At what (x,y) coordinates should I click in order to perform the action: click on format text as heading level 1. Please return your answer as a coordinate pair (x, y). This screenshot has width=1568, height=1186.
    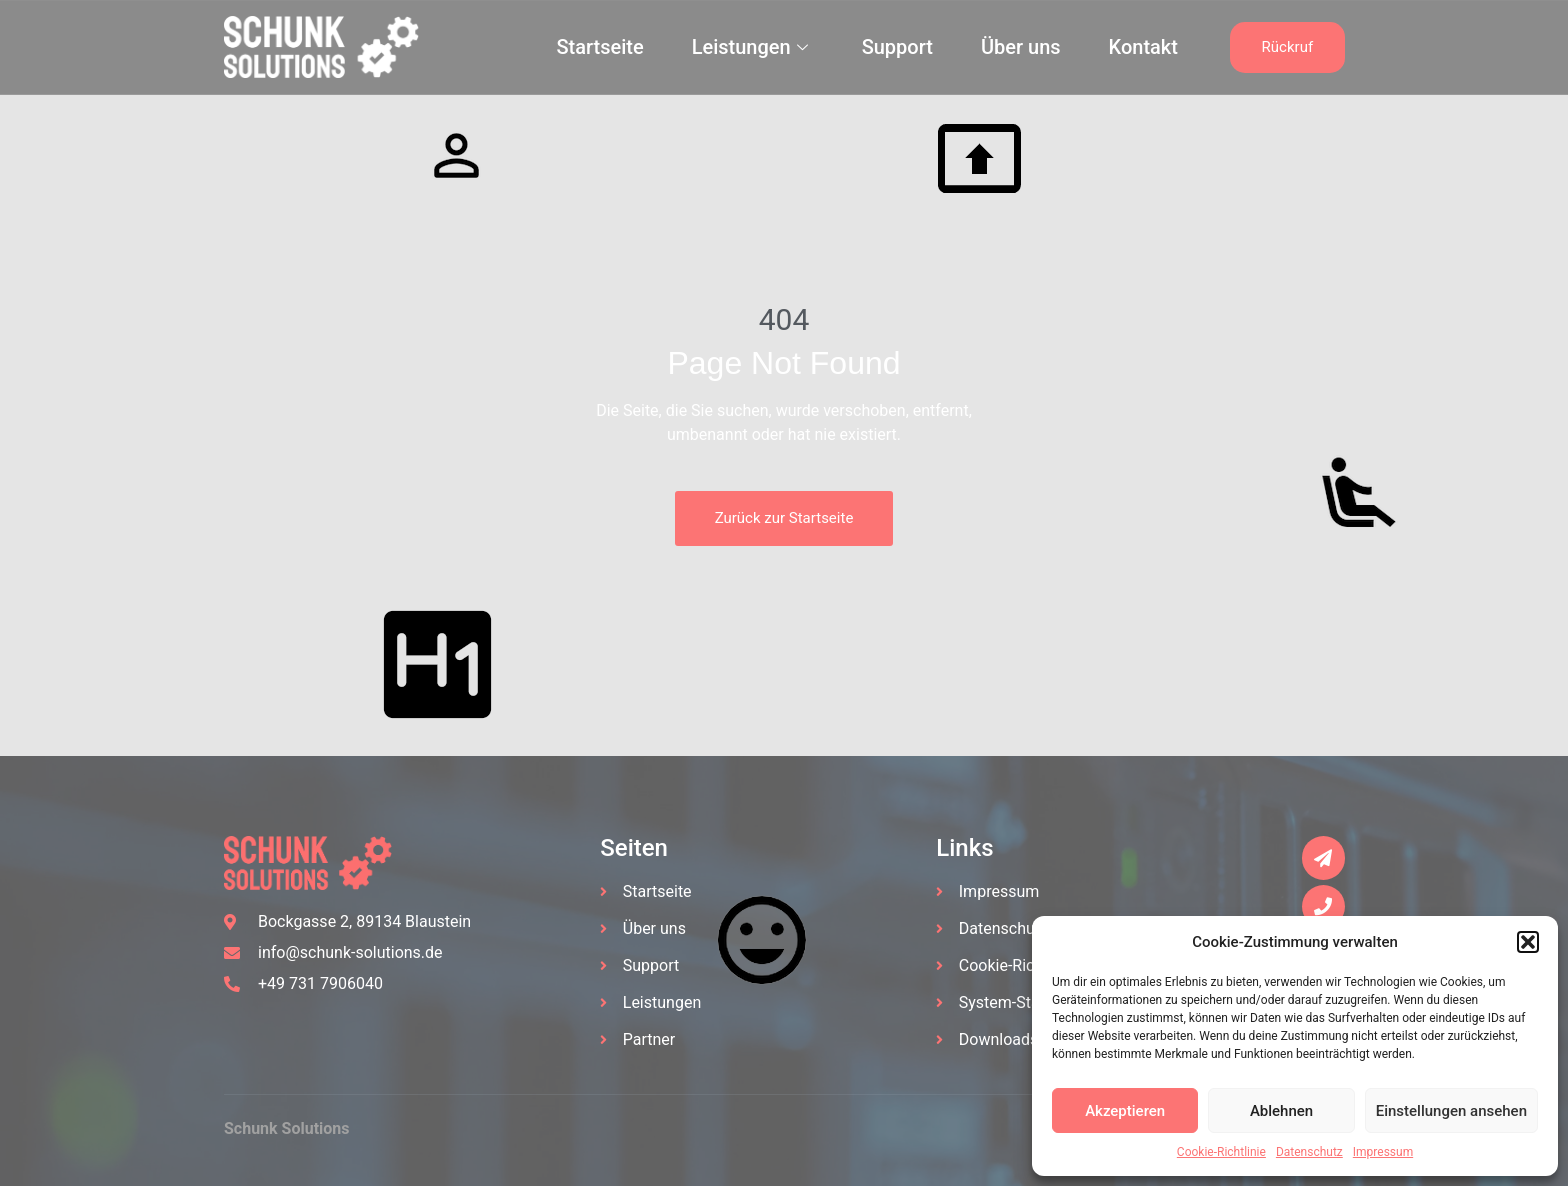
    Looking at the image, I should click on (437, 664).